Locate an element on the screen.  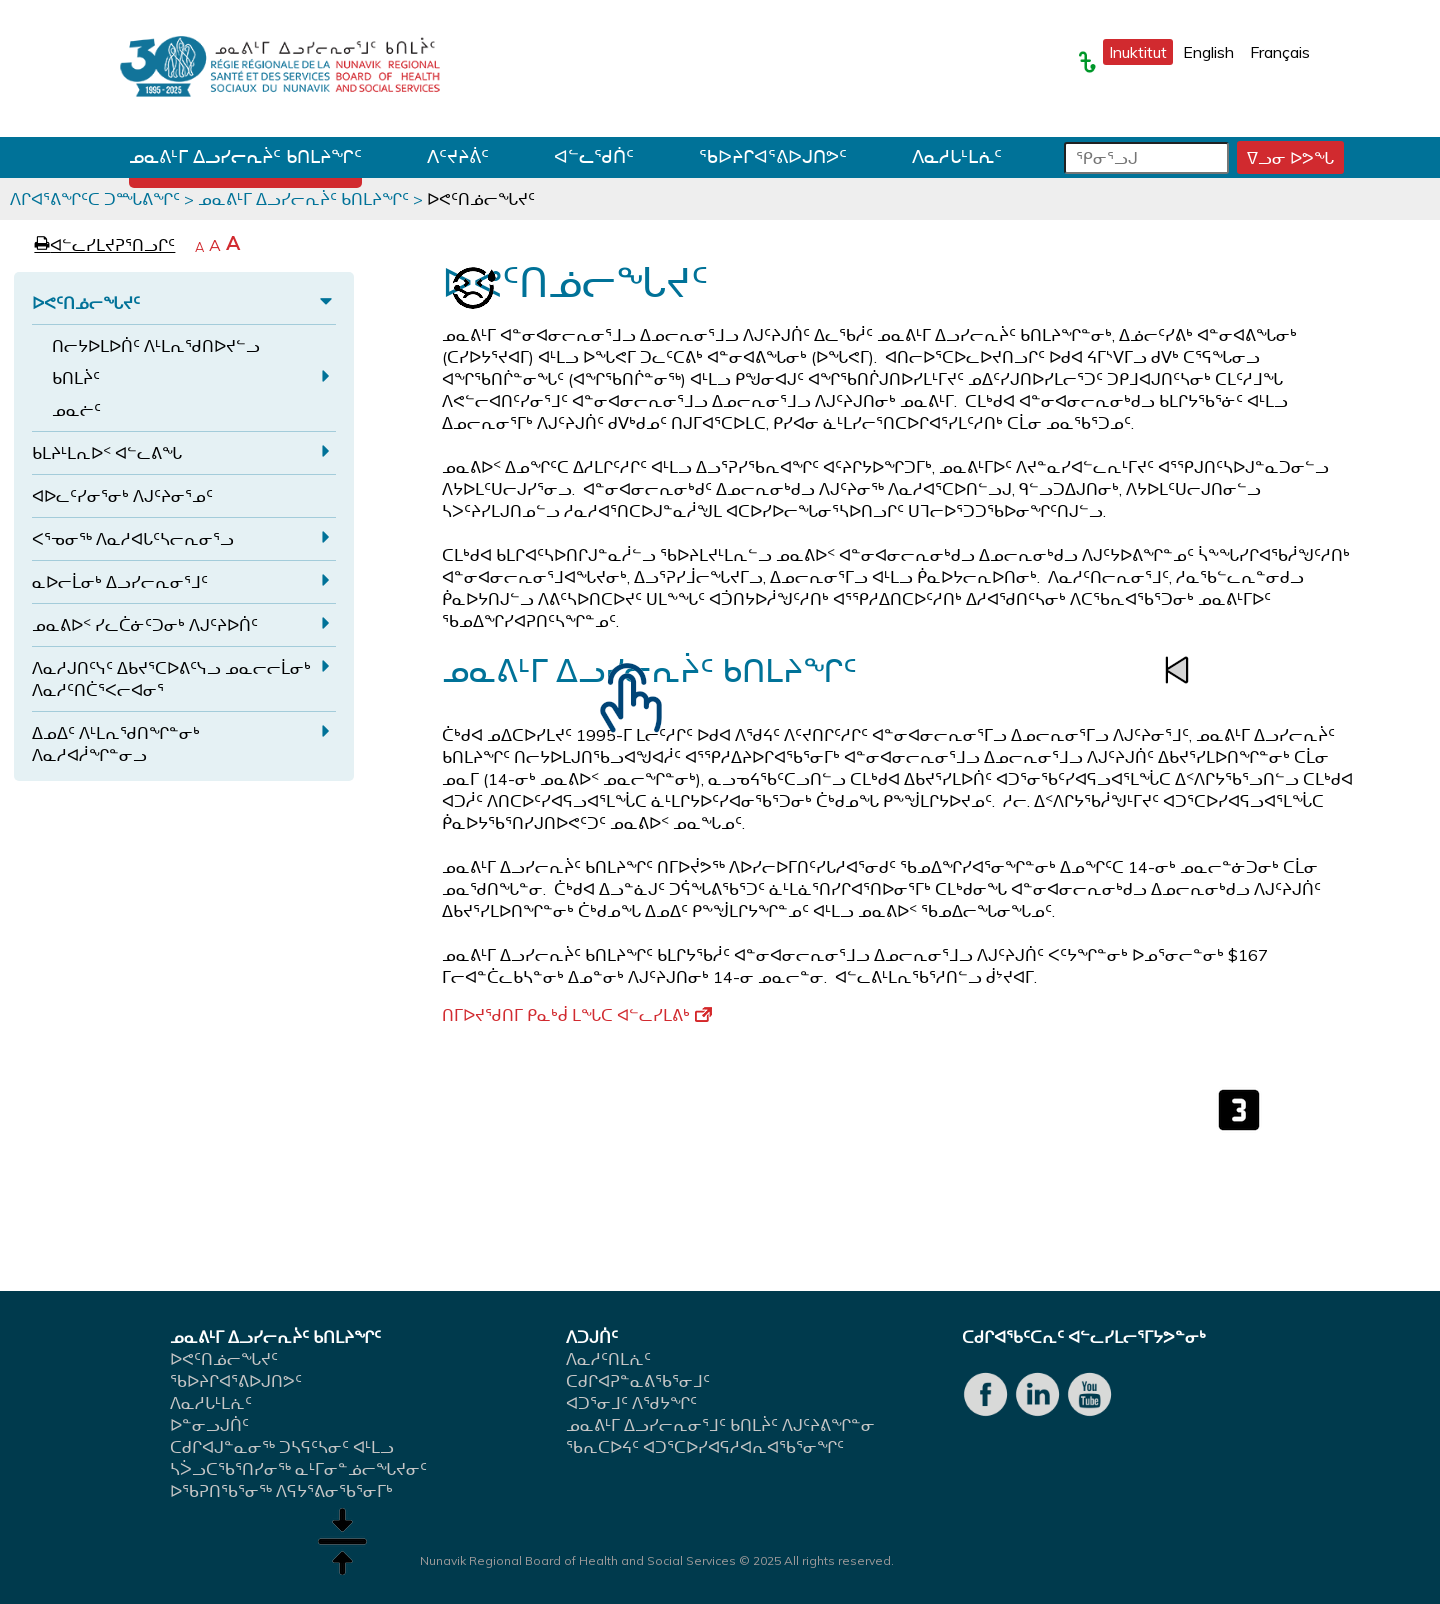
step 3 in a multi-step process is located at coordinates (1239, 1110).